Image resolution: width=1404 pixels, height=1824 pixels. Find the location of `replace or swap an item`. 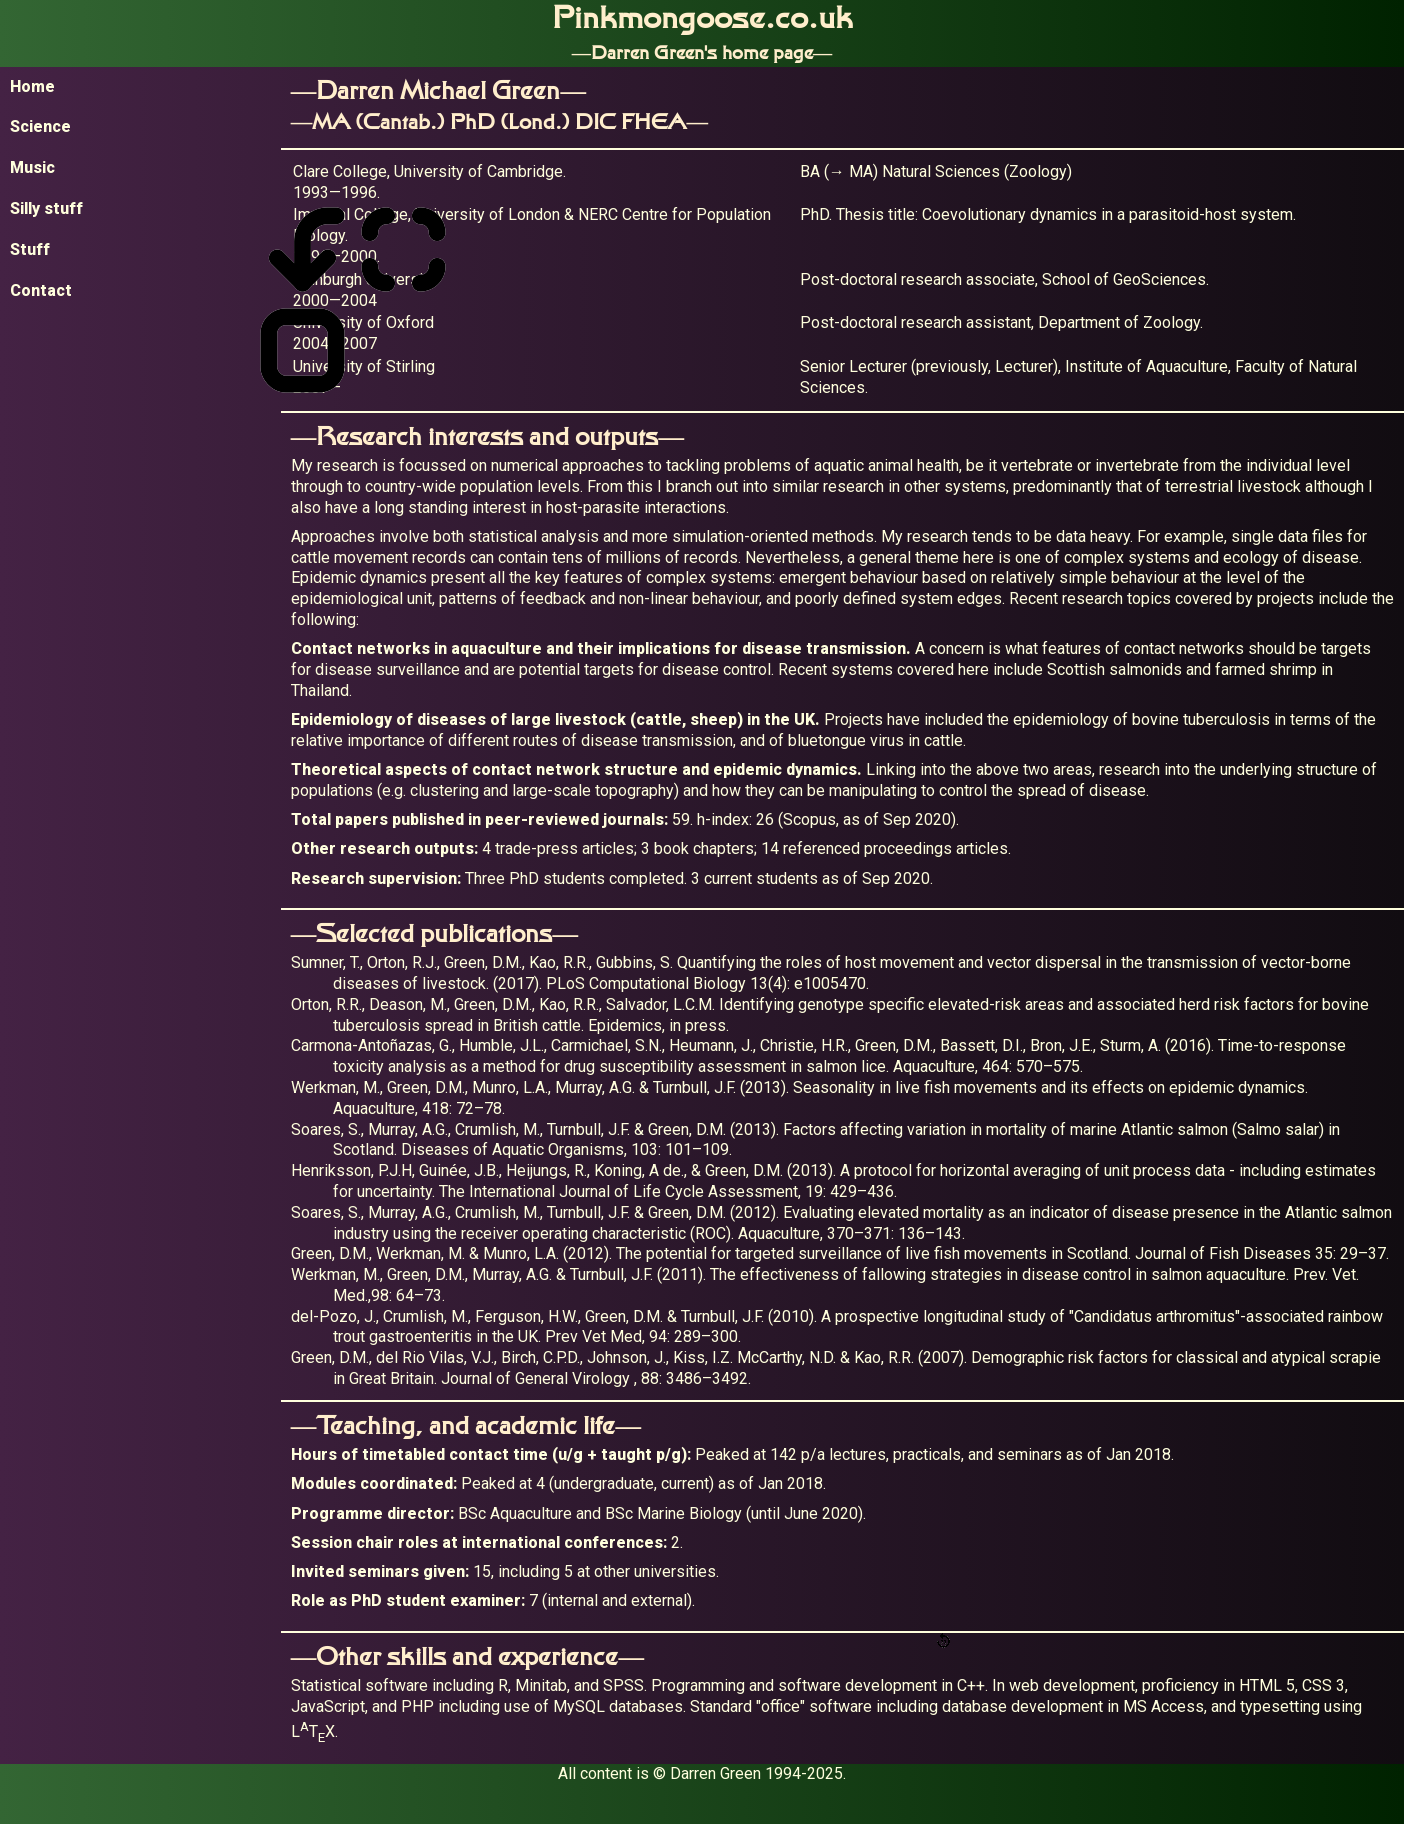

replace or swap an item is located at coordinates (353, 300).